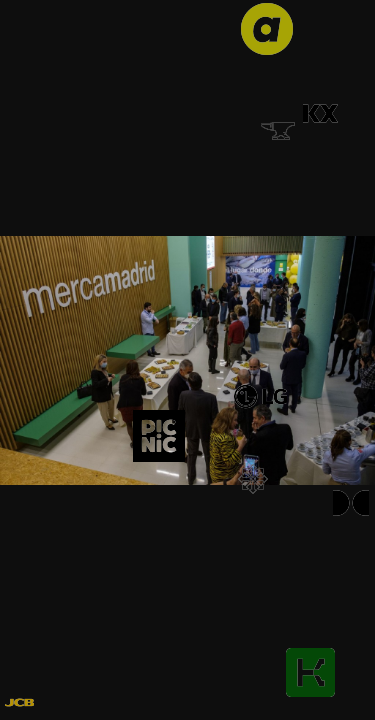  Describe the element at coordinates (19, 702) in the screenshot. I see `pay with JCB credit card` at that location.